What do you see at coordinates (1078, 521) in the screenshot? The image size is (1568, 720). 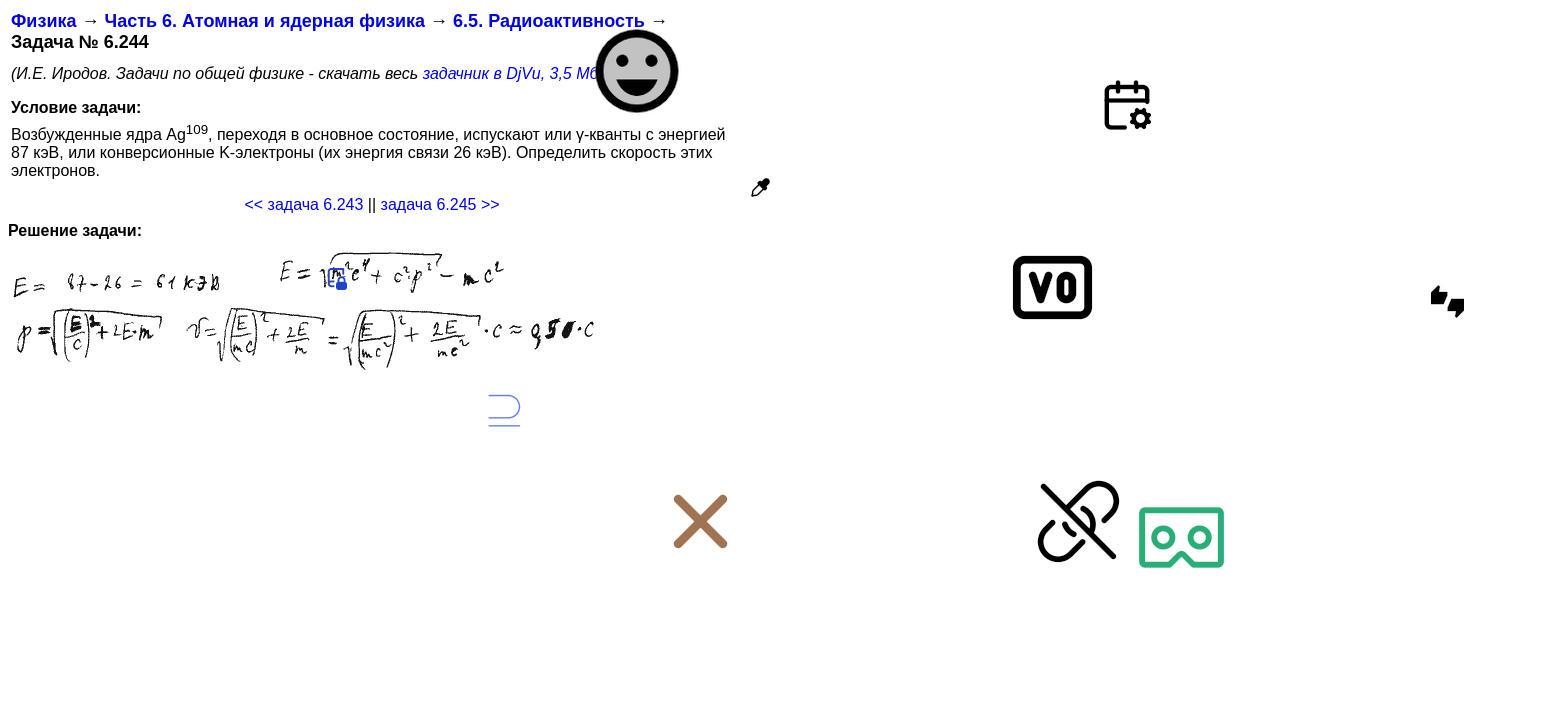 I see `unlink or disconnect a shared link` at bounding box center [1078, 521].